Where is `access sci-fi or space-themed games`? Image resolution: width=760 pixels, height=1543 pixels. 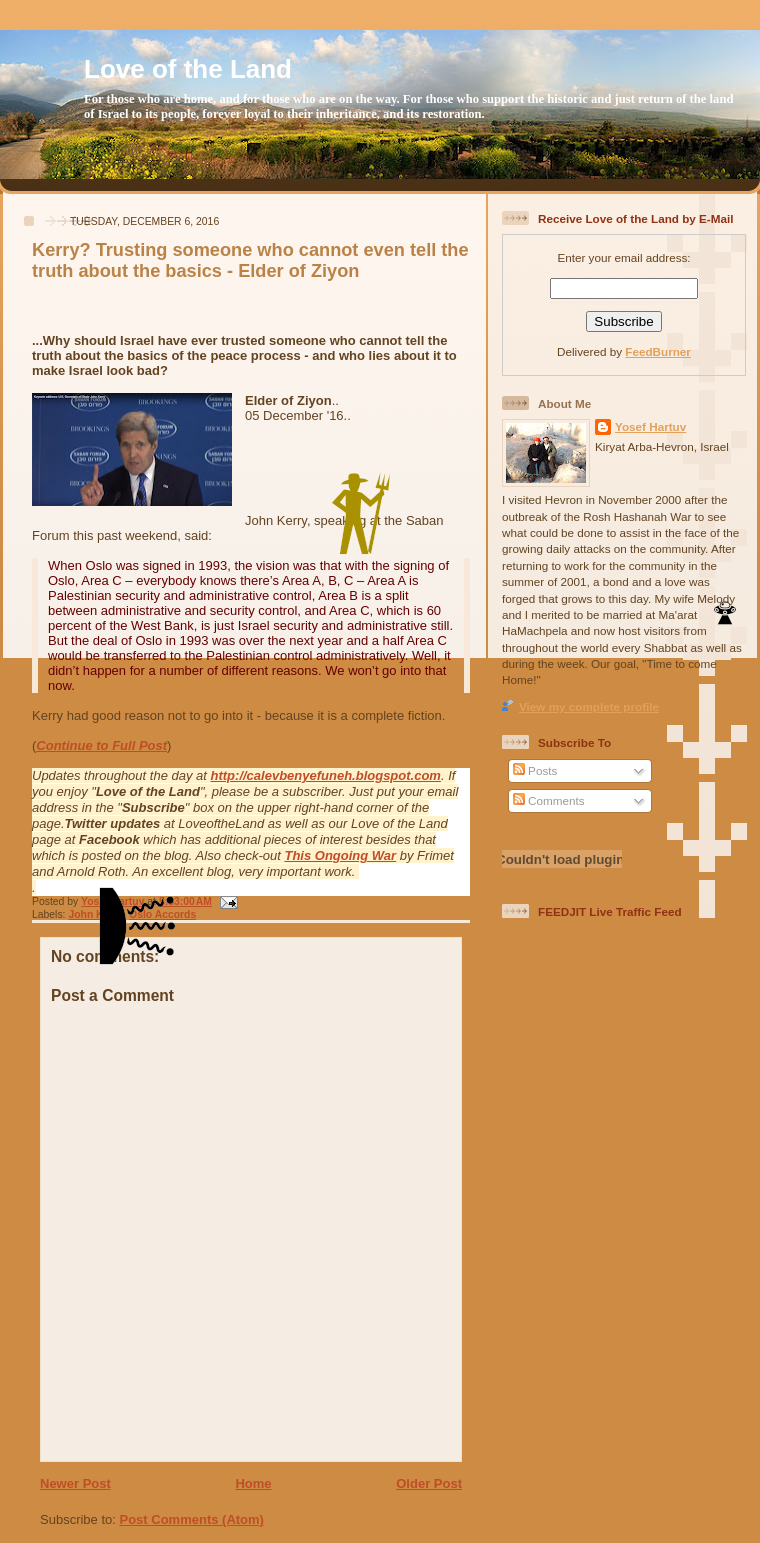
access sci-fi or space-themed games is located at coordinates (725, 613).